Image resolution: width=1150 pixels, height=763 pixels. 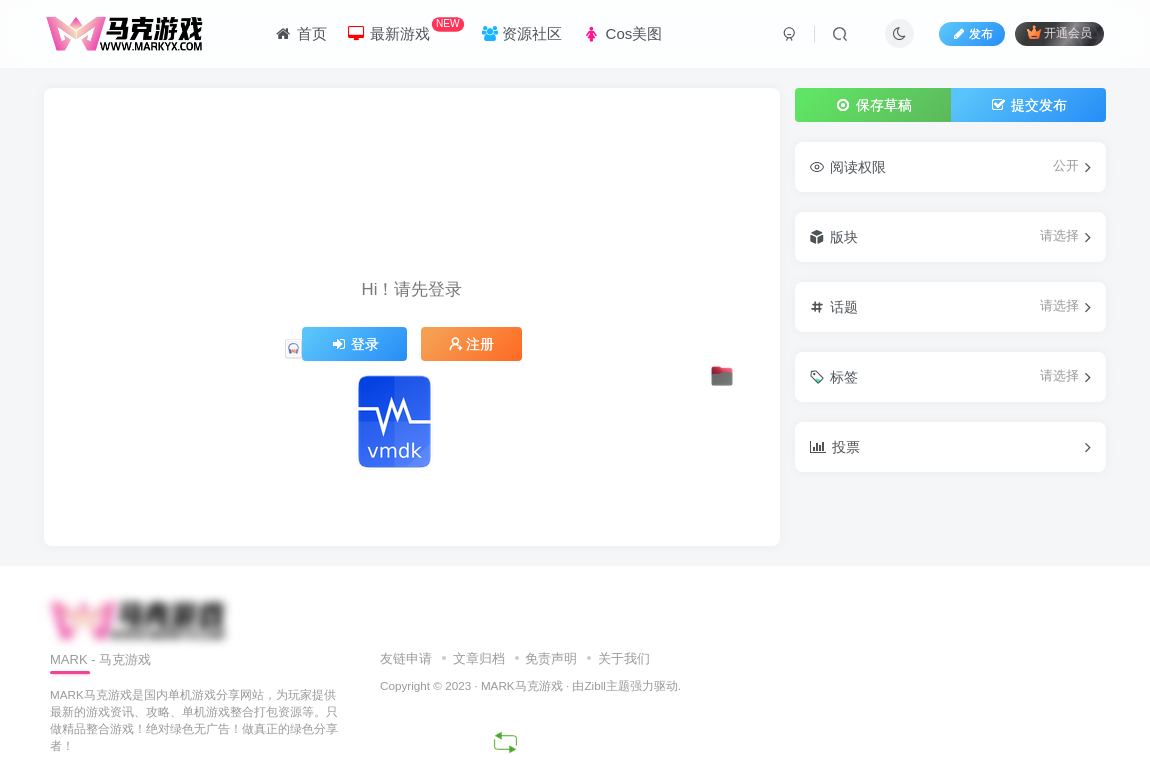 What do you see at coordinates (722, 376) in the screenshot?
I see `open folder containing files` at bounding box center [722, 376].